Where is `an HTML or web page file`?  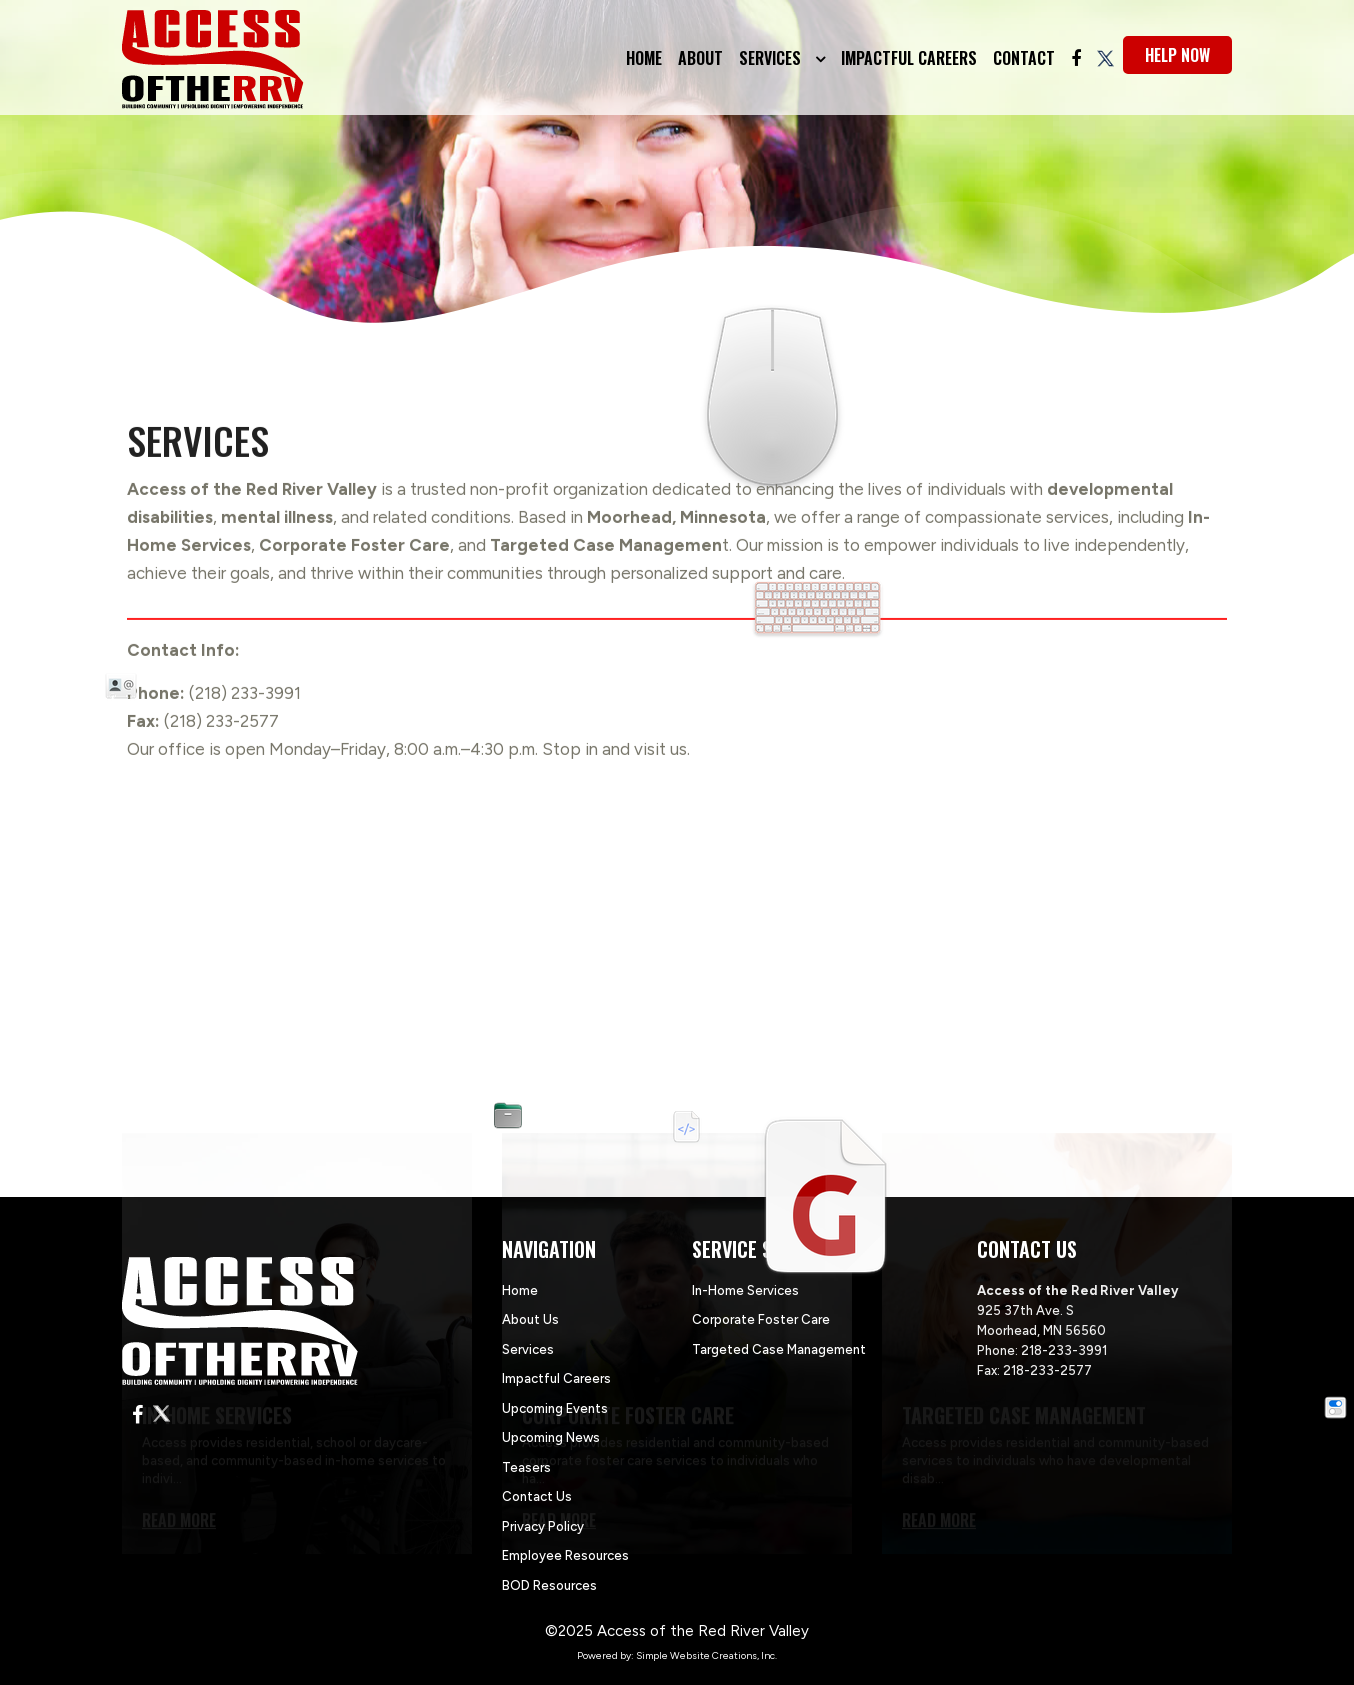 an HTML or web page file is located at coordinates (686, 1126).